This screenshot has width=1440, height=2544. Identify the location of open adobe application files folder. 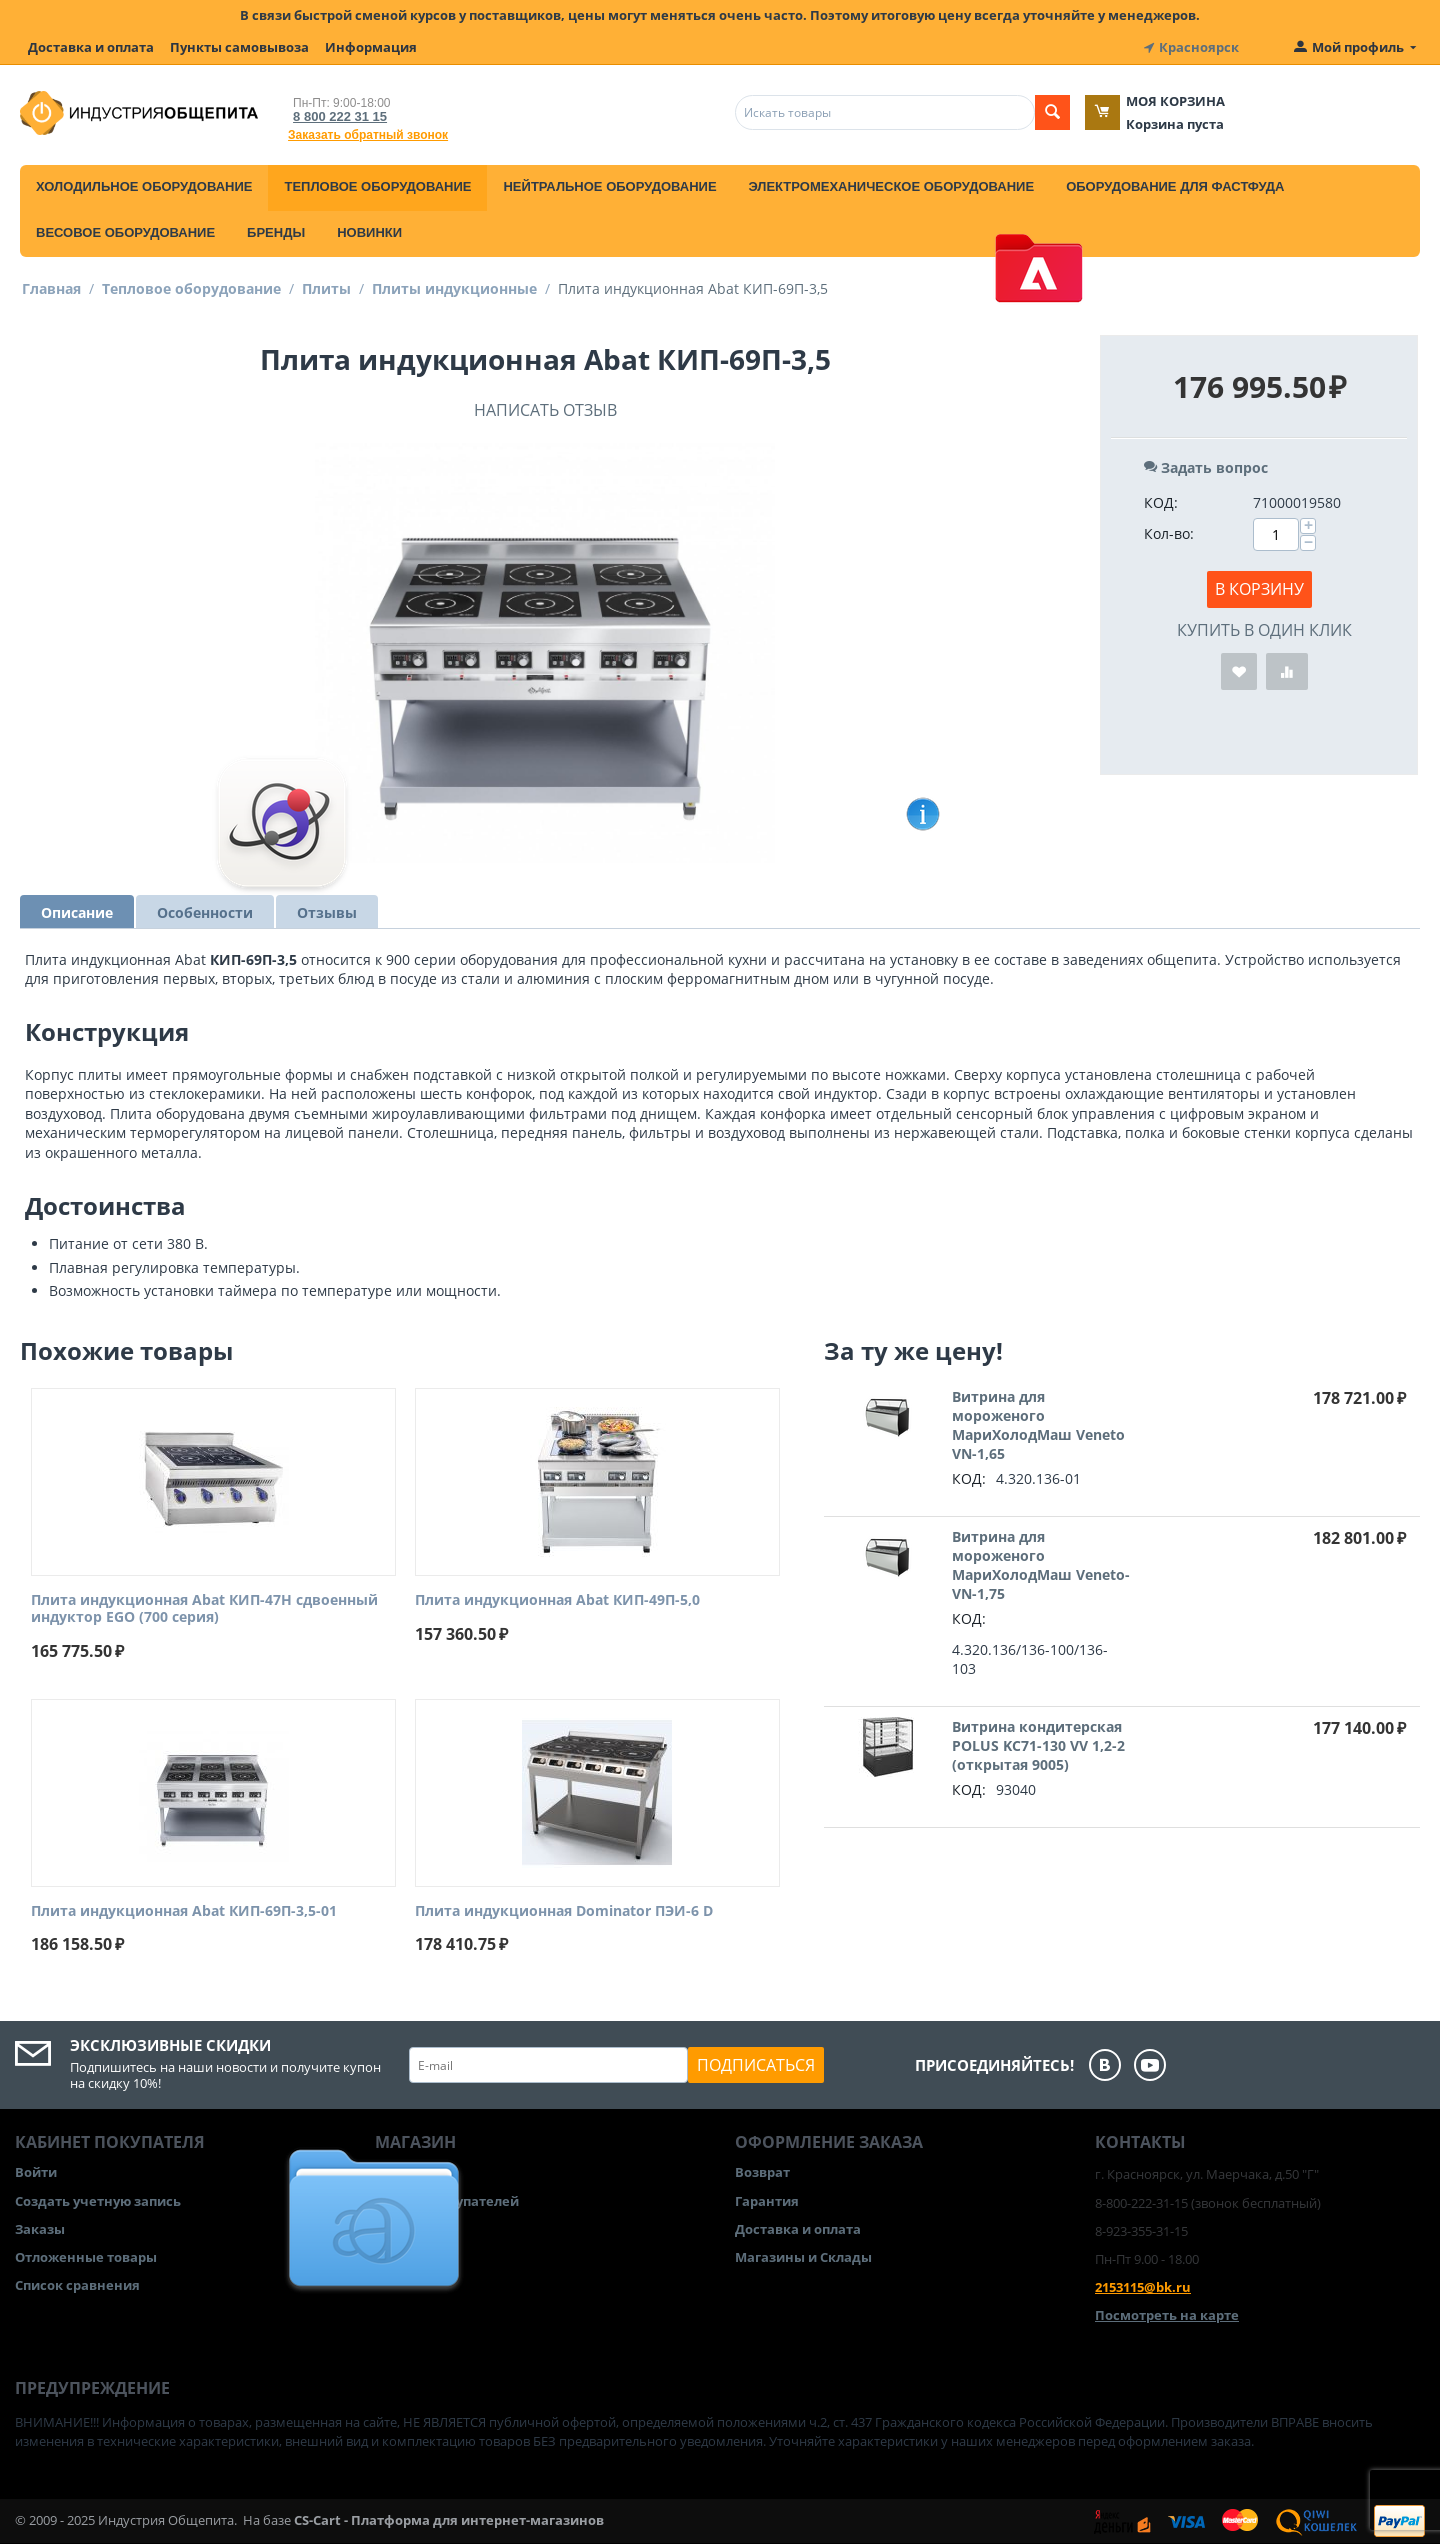
(1038, 270).